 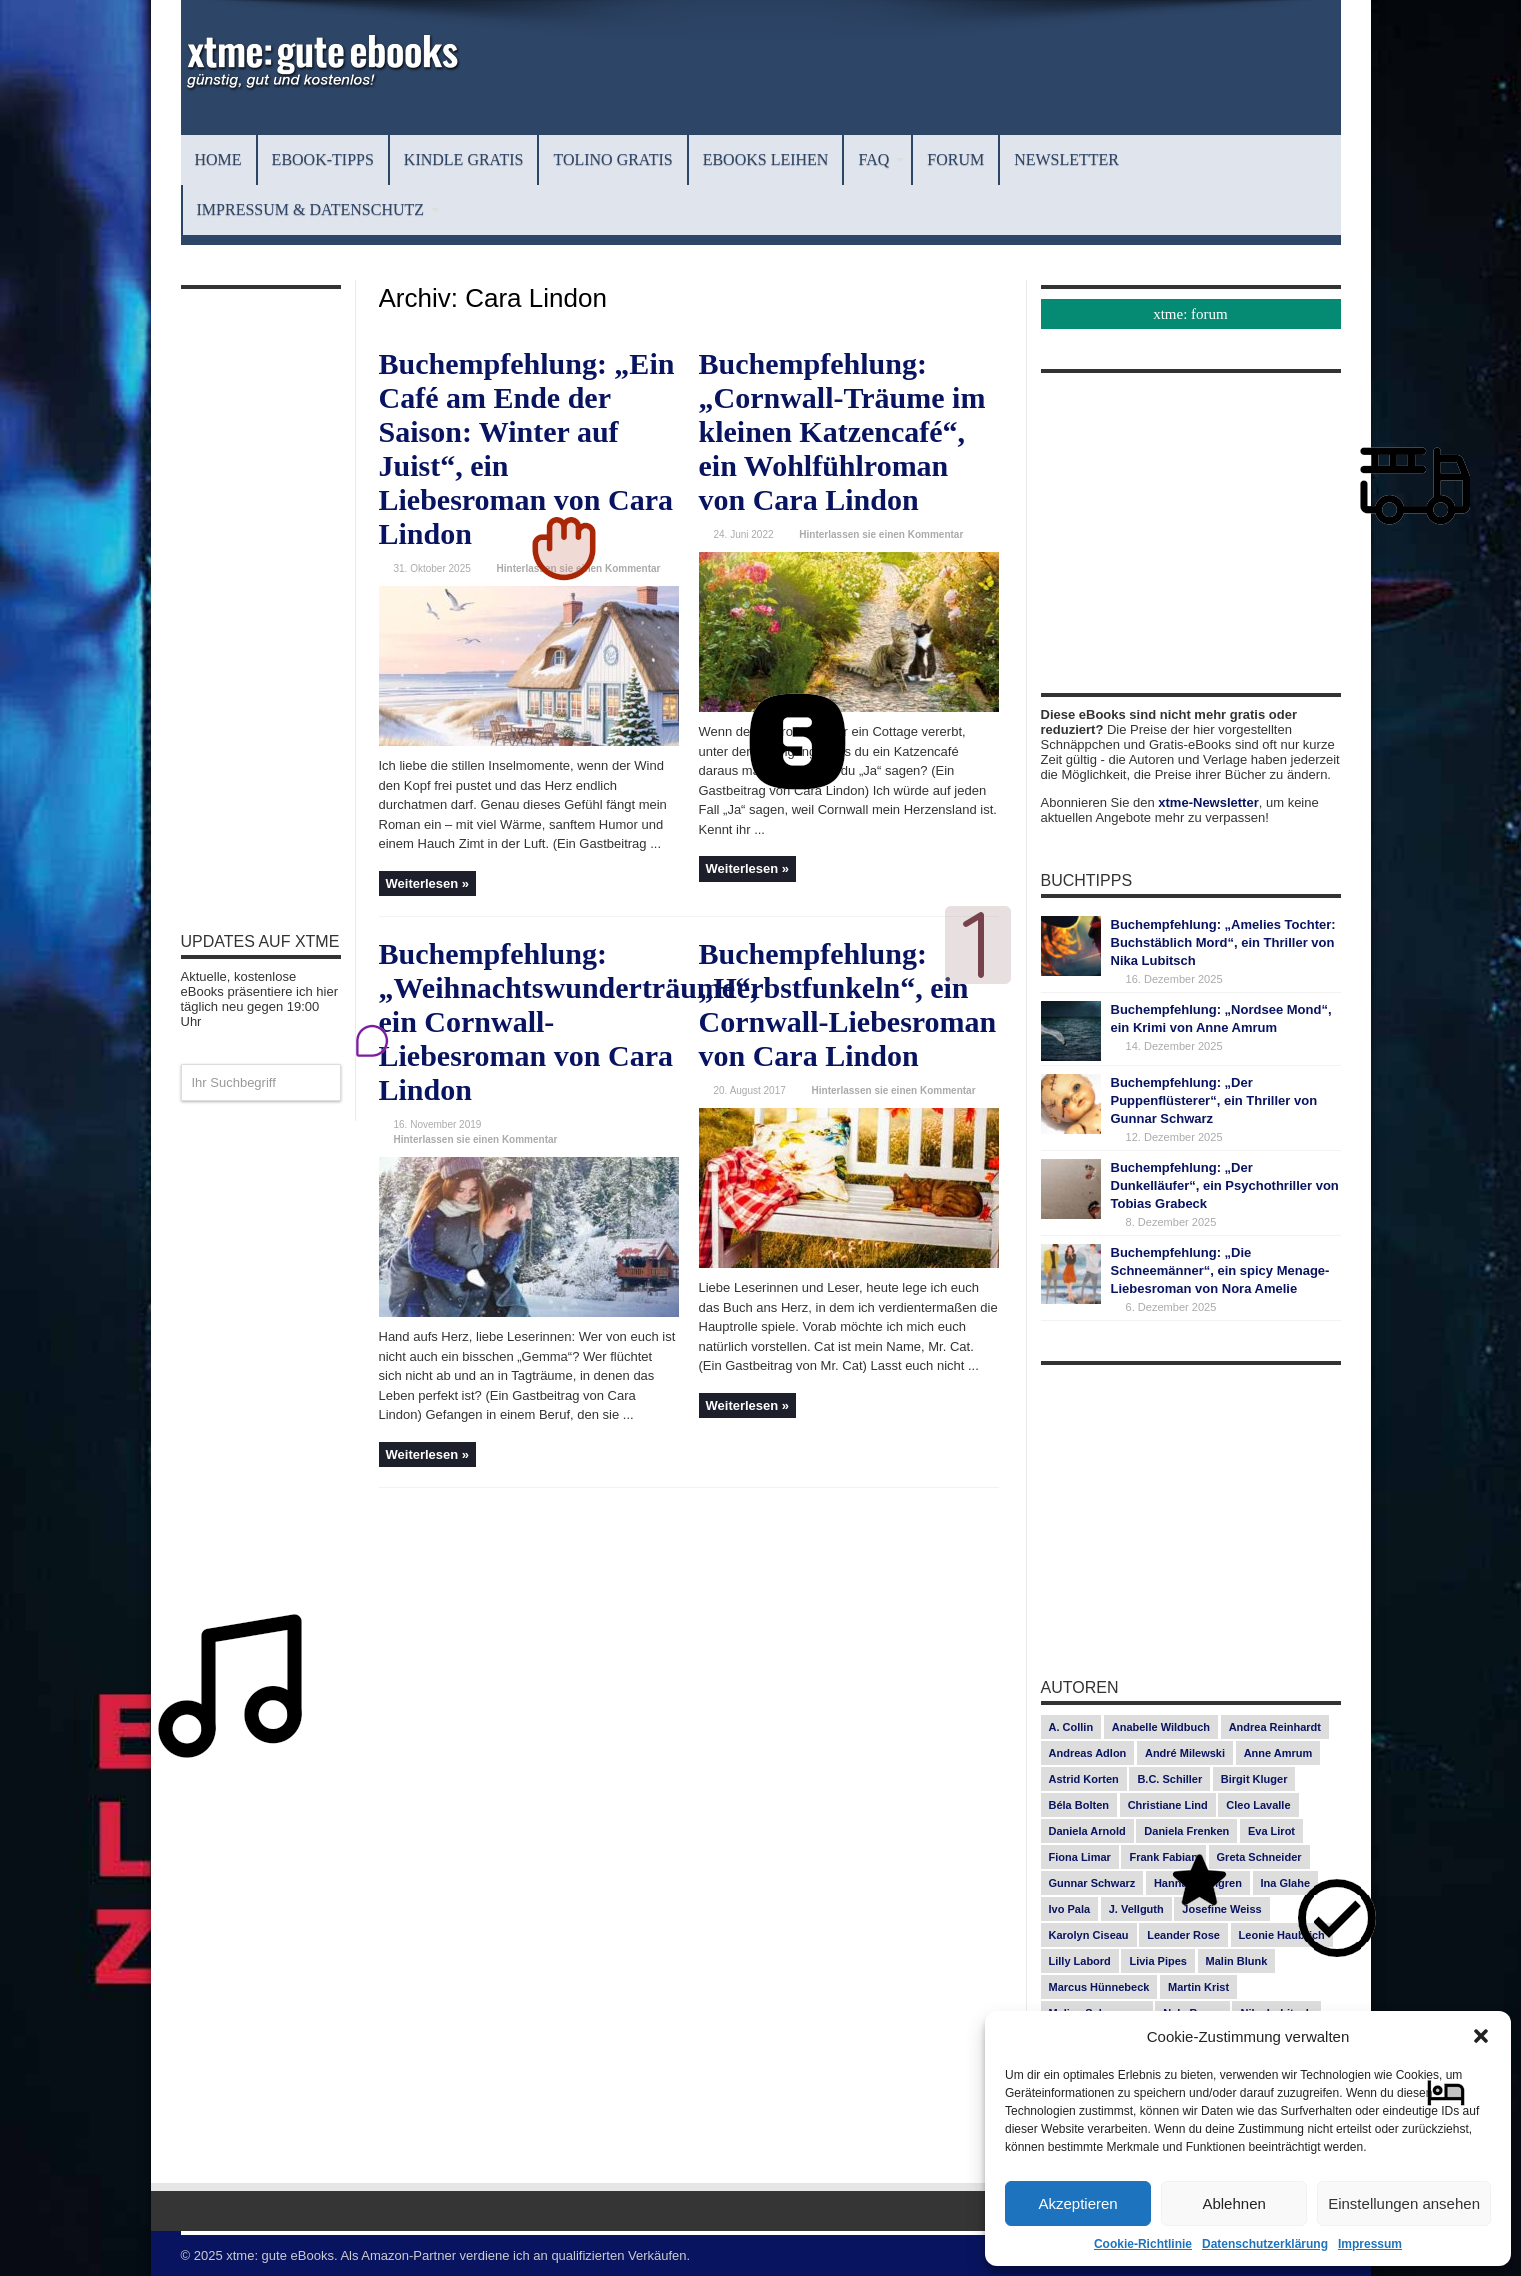 What do you see at coordinates (1446, 2092) in the screenshot?
I see `find nearby hotels or accommodations` at bounding box center [1446, 2092].